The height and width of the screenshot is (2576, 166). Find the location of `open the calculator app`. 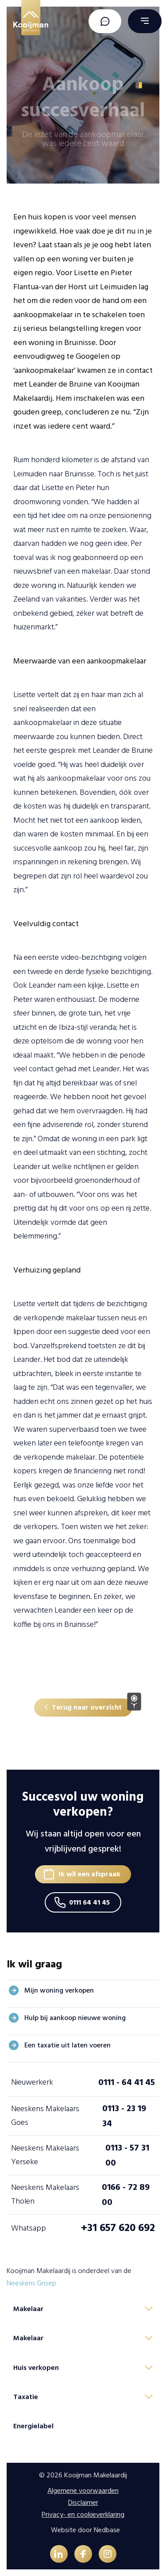

open the calculator app is located at coordinates (139, 85).